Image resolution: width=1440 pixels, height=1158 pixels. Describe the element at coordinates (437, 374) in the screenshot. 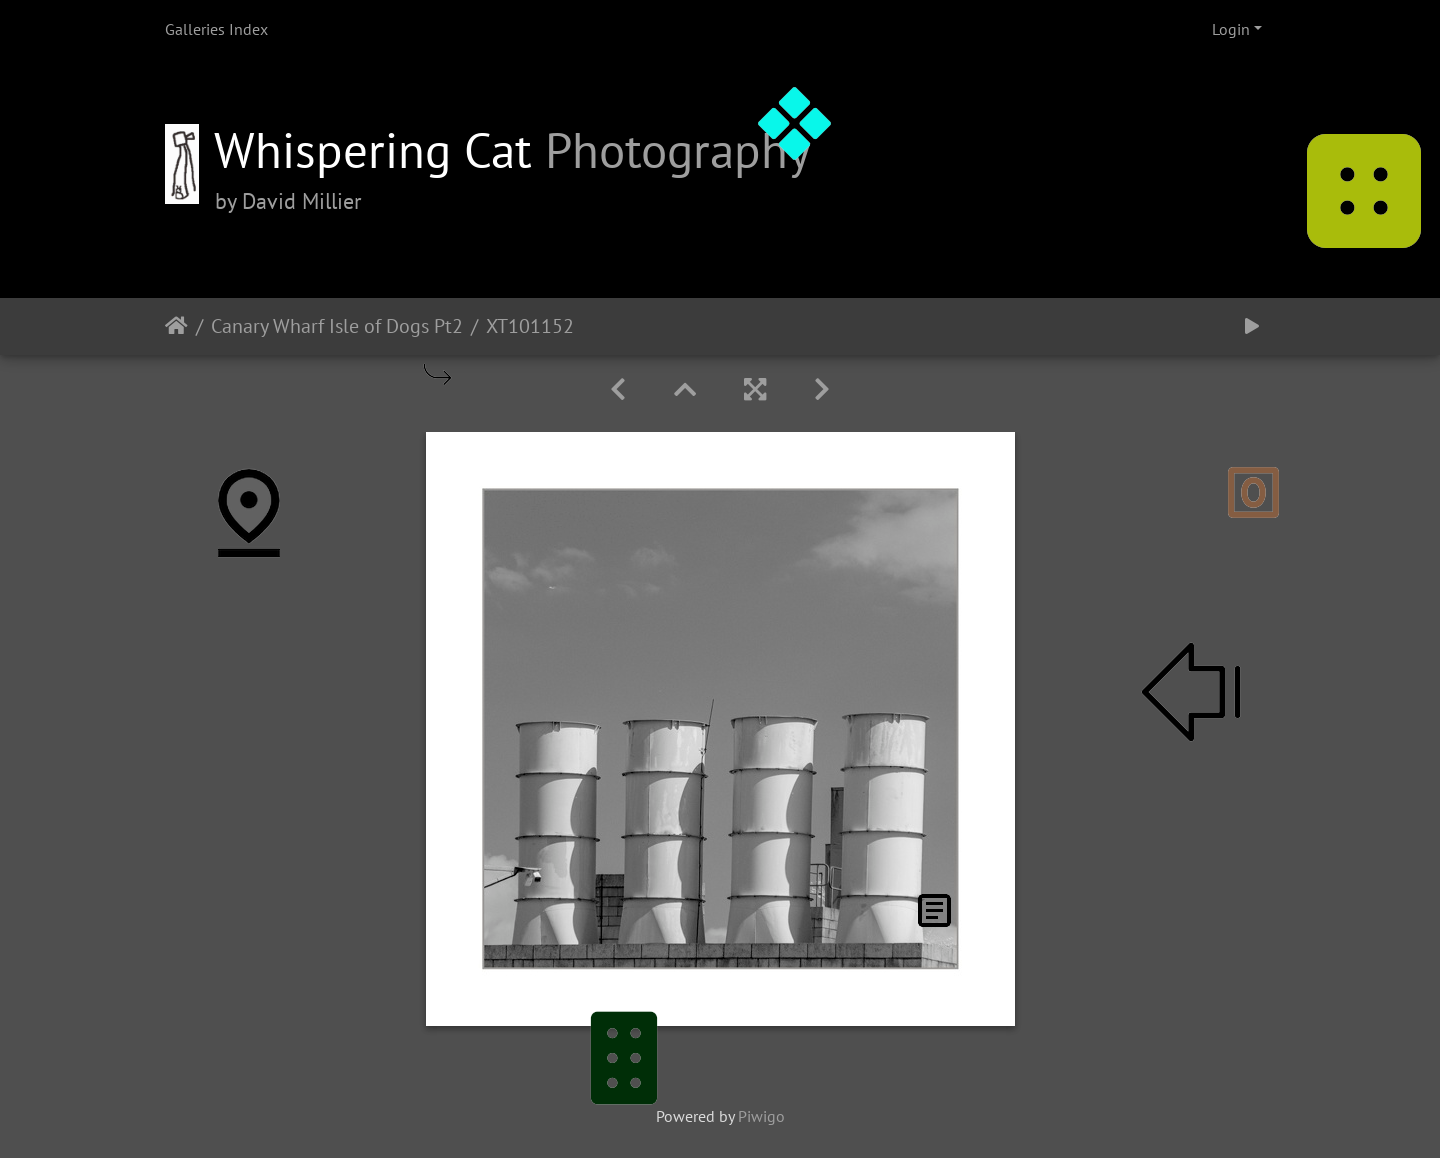

I see `reply to a message or comment` at that location.